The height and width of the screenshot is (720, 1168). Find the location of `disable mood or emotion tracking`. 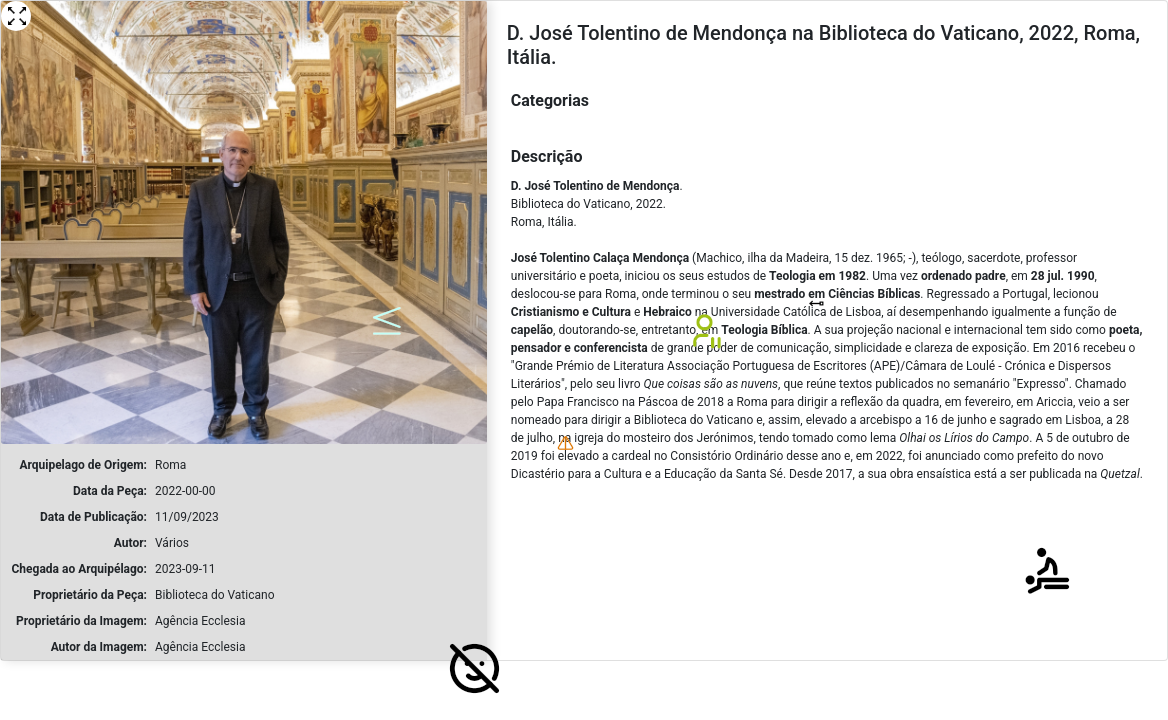

disable mood or emotion tracking is located at coordinates (474, 668).